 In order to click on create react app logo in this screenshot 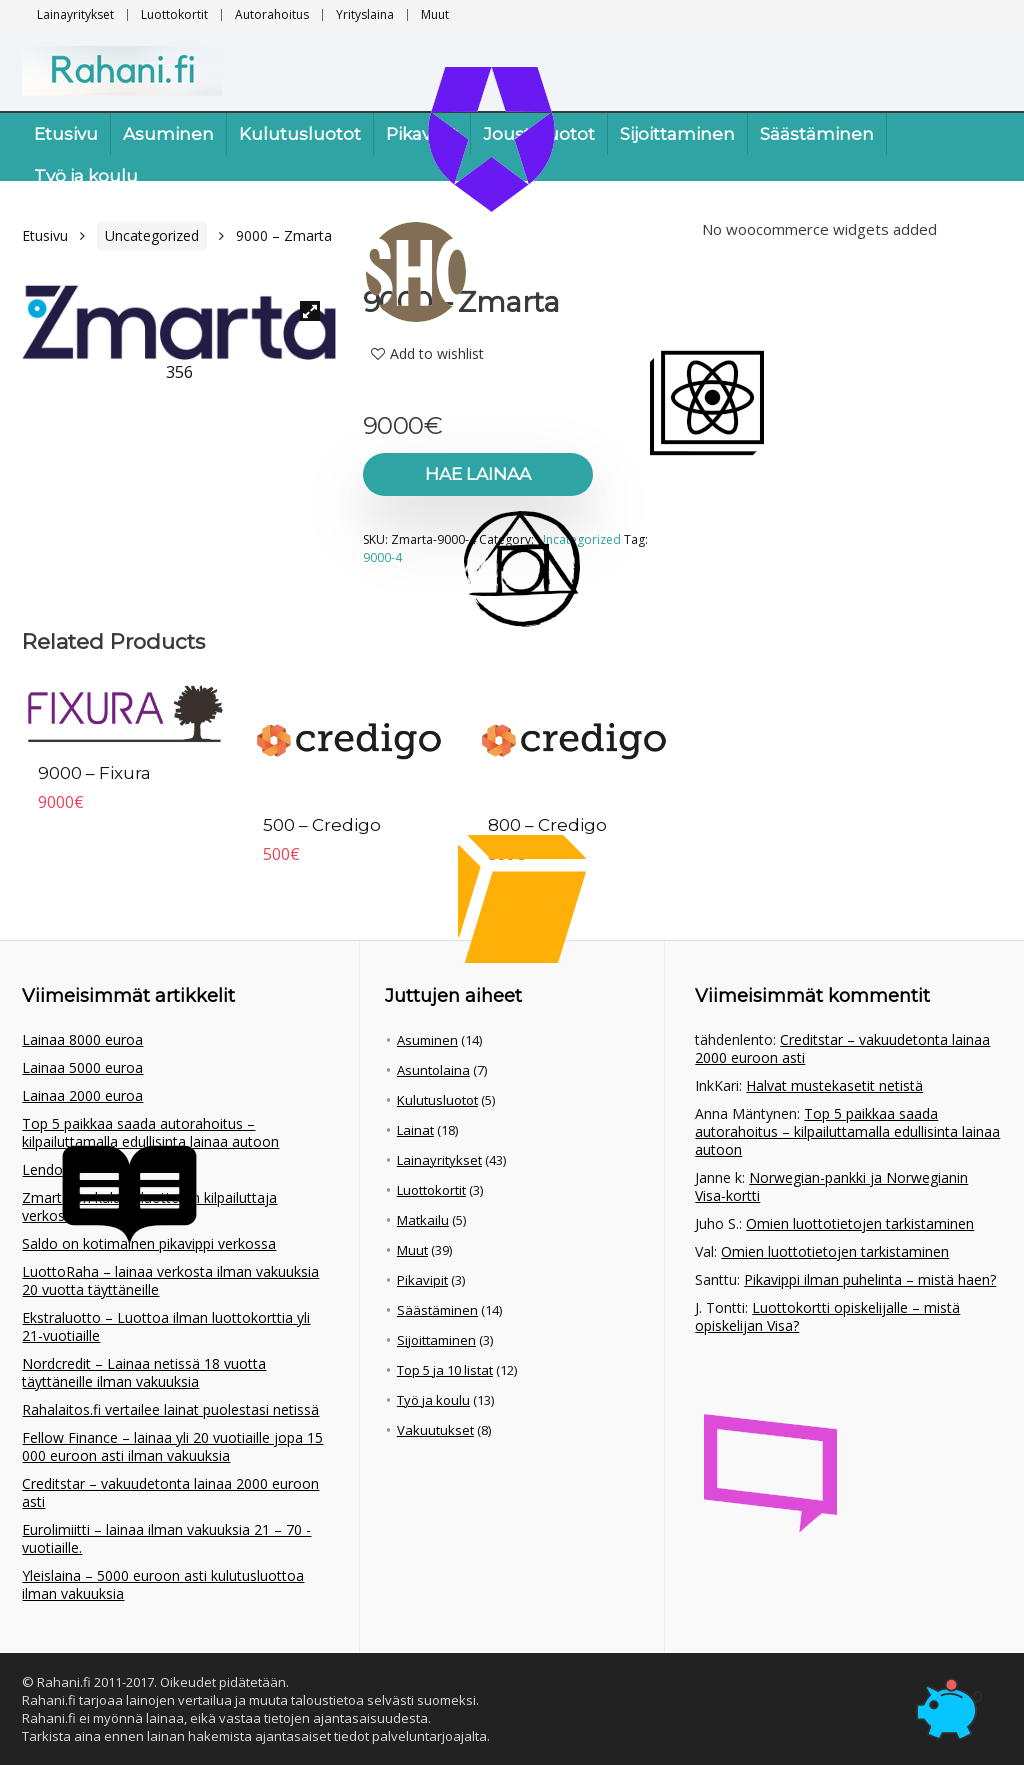, I will do `click(707, 403)`.